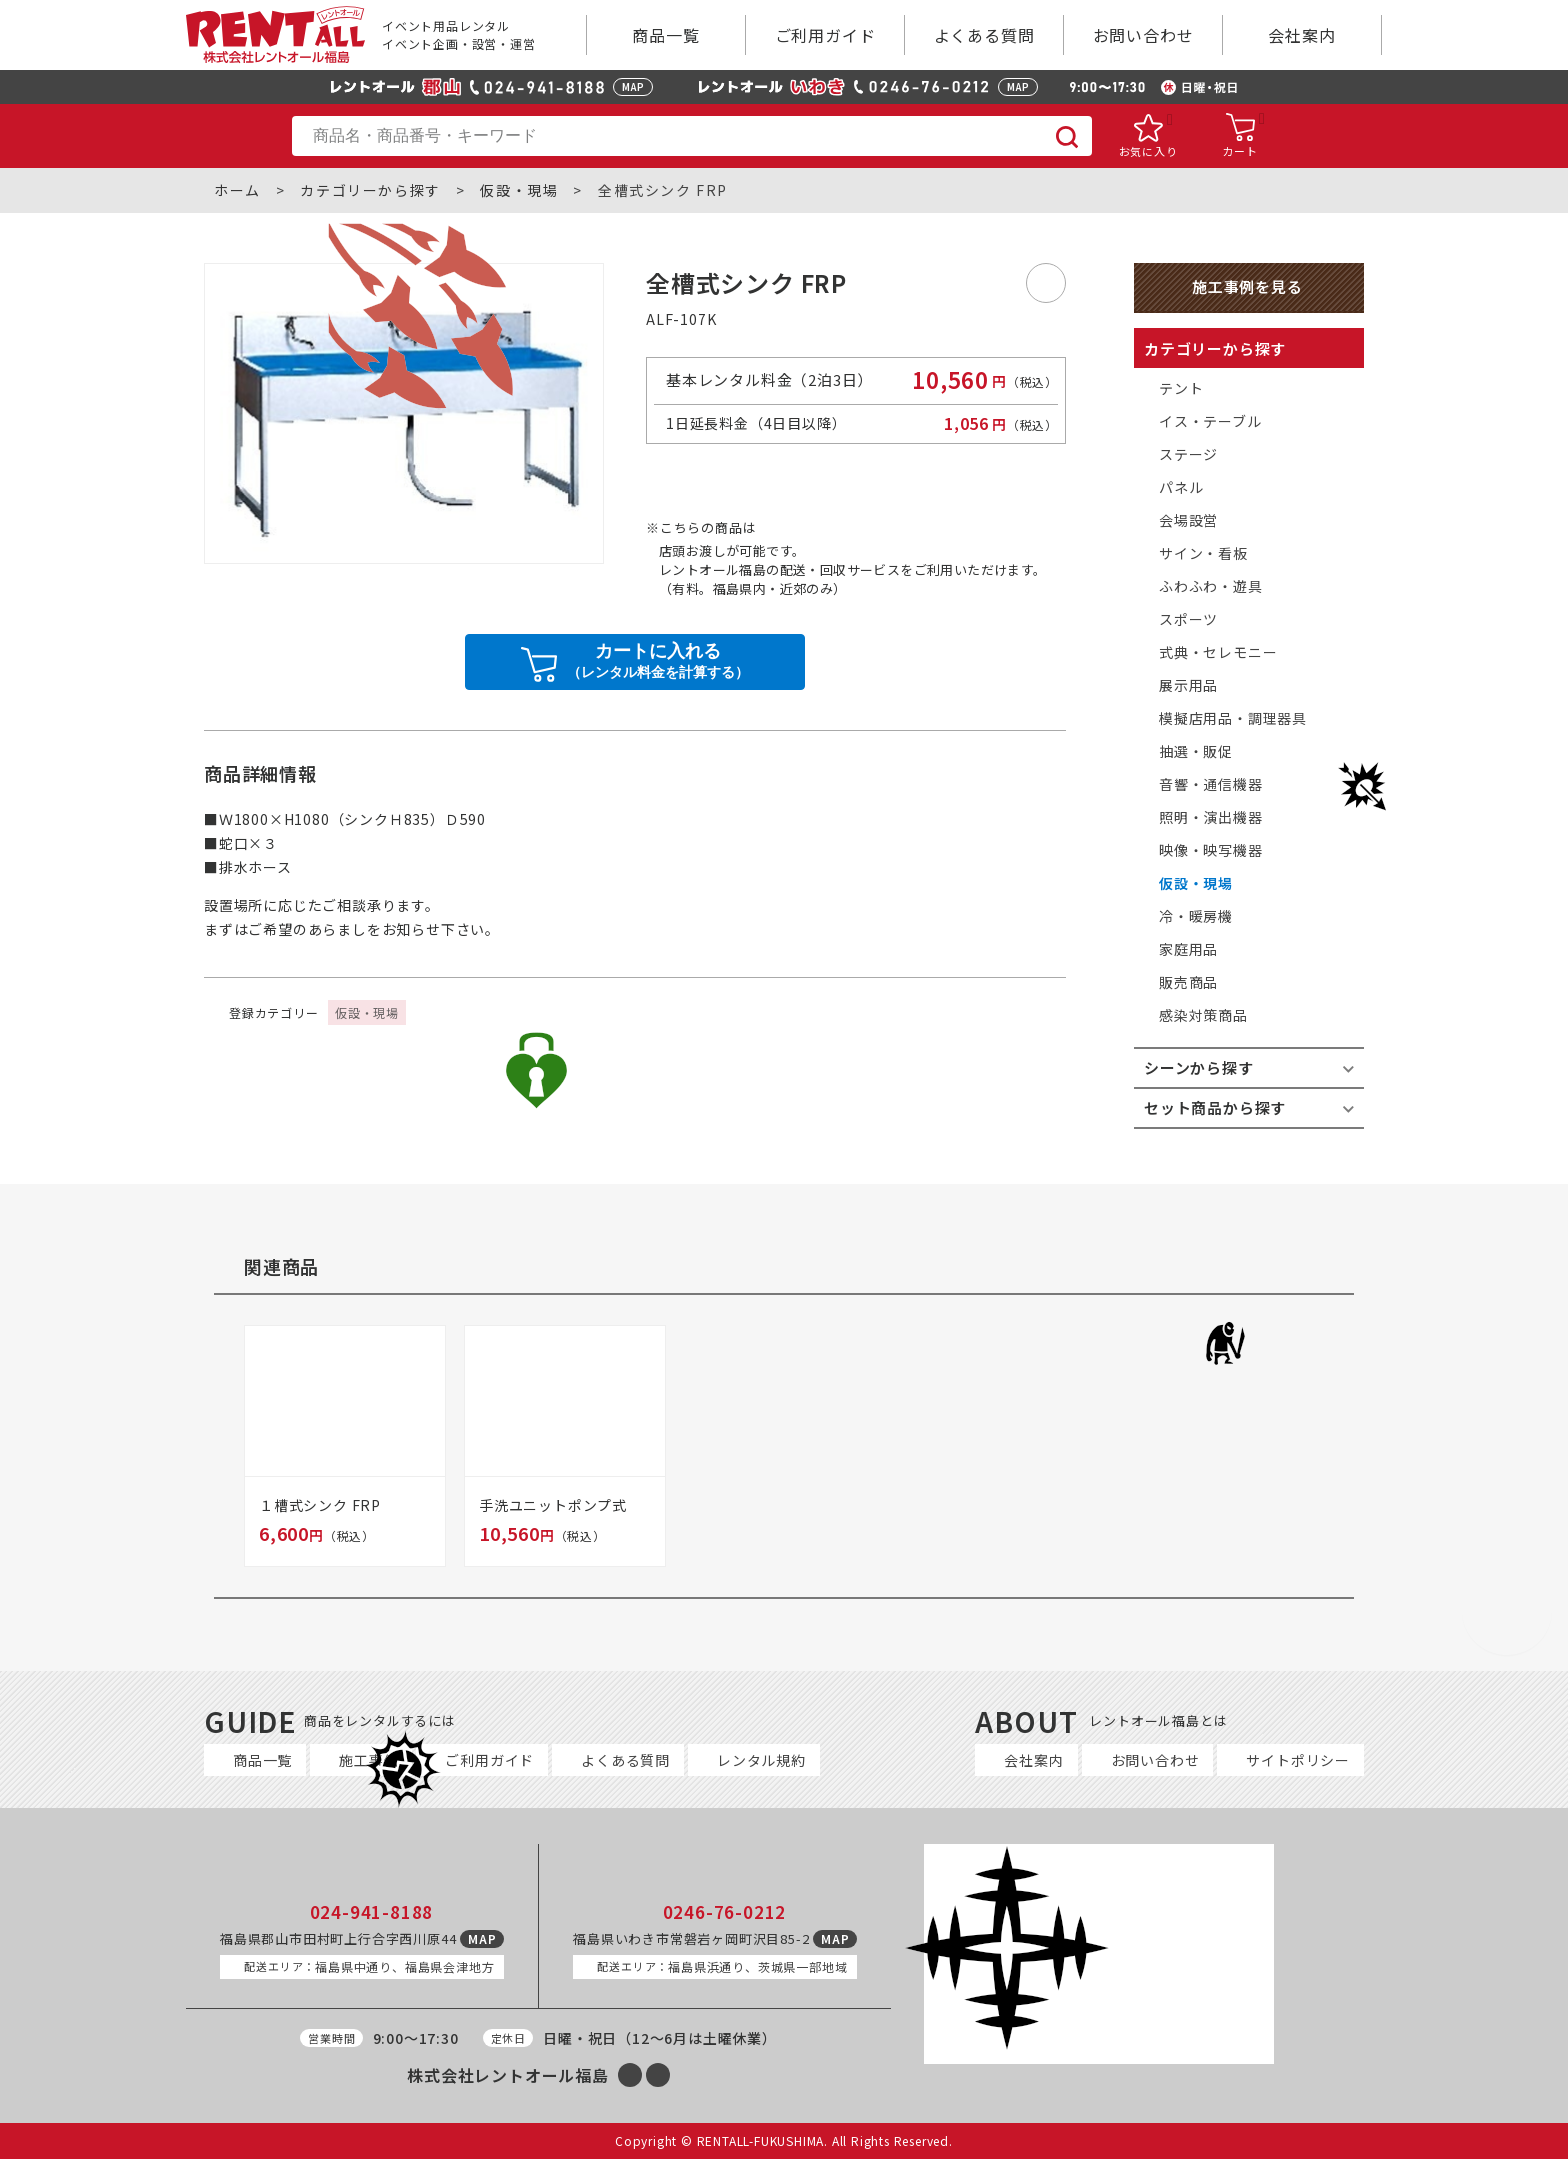 This screenshot has height=2159, width=1568. I want to click on decorative frost or ice effect indicator, so click(1005, 1947).